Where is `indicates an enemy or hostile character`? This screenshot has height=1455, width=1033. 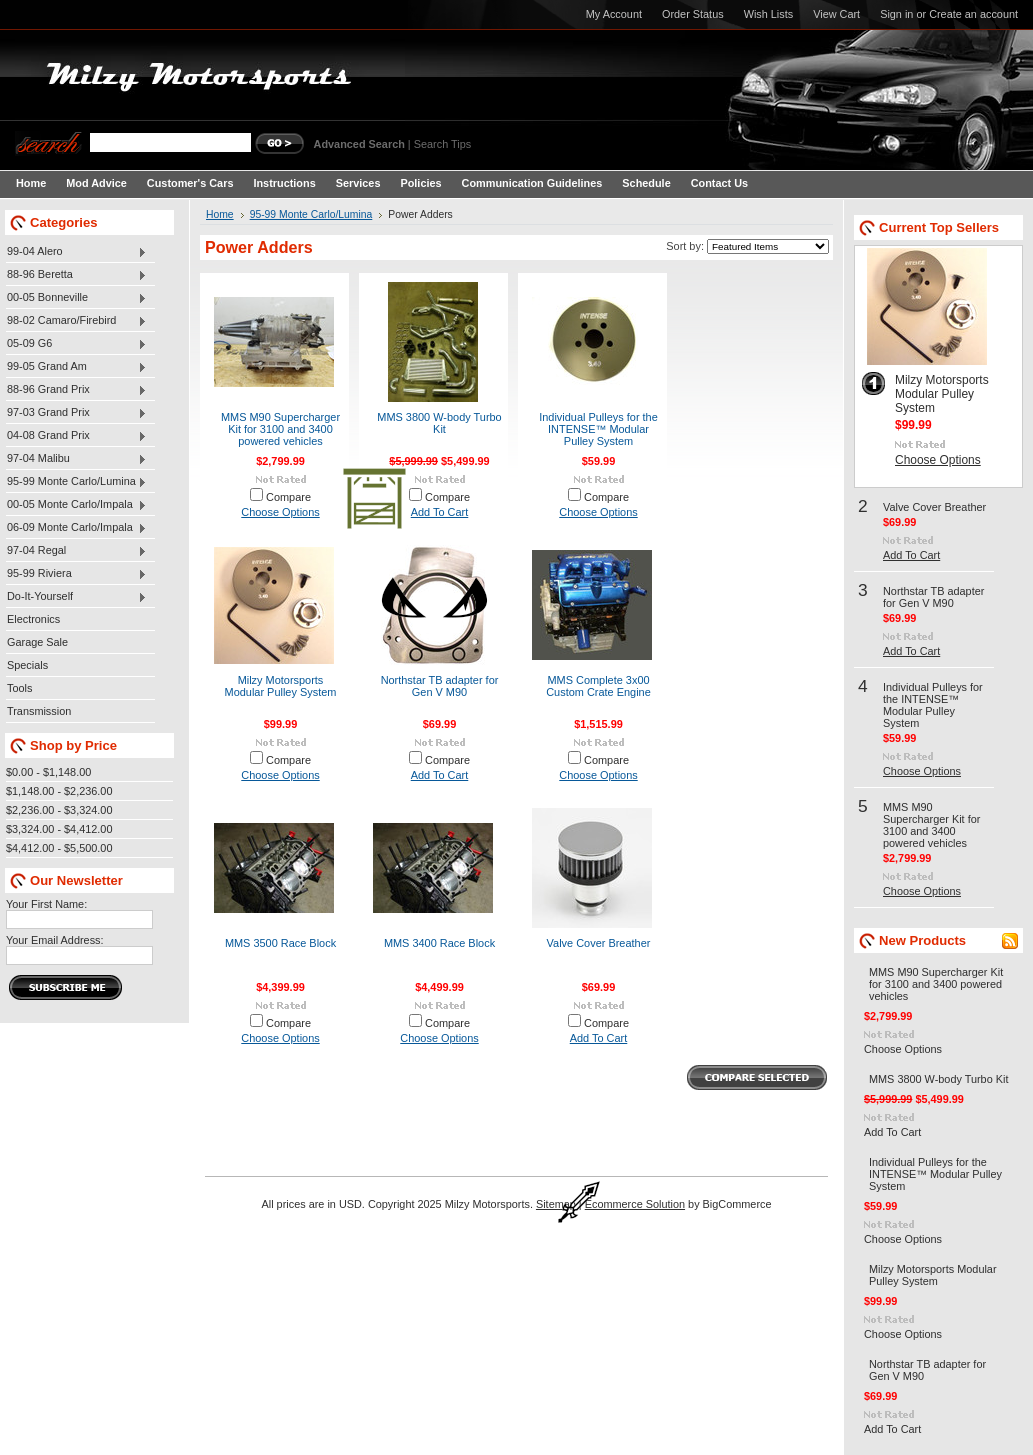 indicates an enemy or hostile character is located at coordinates (434, 597).